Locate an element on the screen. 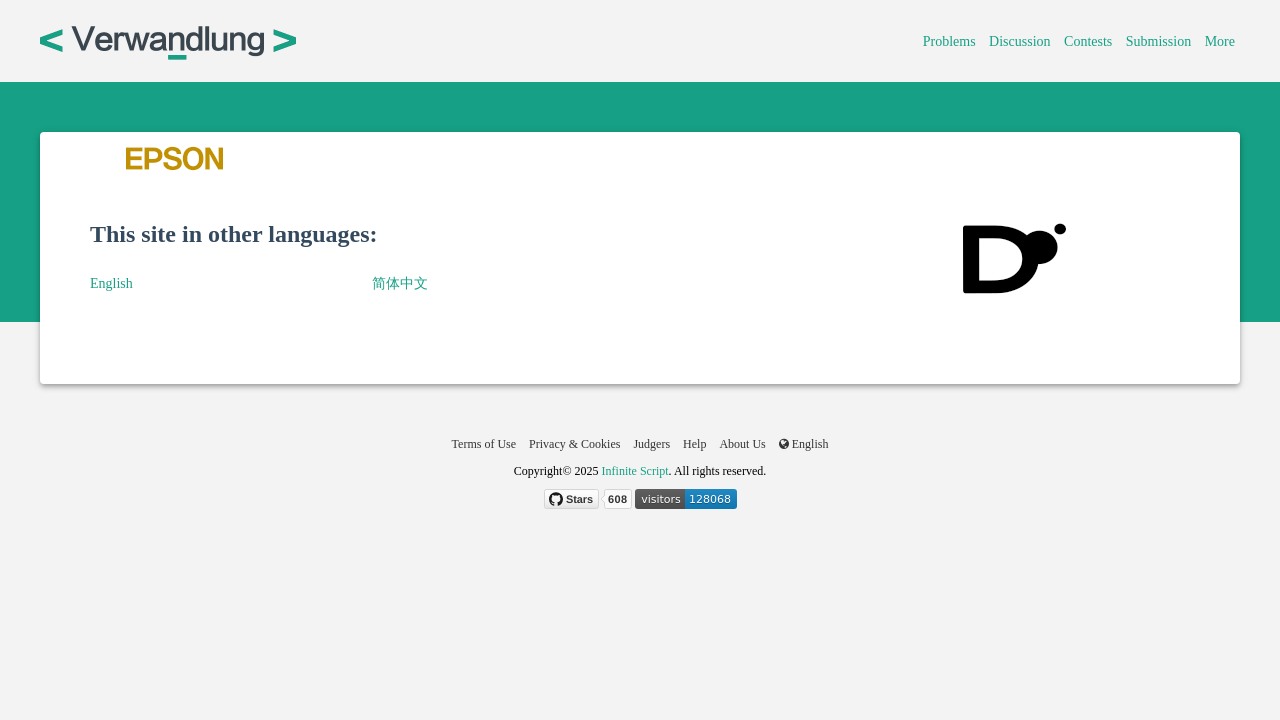  D programming language logo is located at coordinates (1014, 258).